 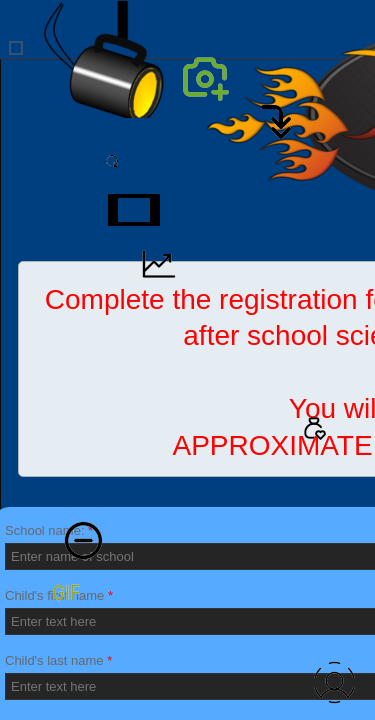 What do you see at coordinates (314, 428) in the screenshot?
I see `donate to a cause or charity` at bounding box center [314, 428].